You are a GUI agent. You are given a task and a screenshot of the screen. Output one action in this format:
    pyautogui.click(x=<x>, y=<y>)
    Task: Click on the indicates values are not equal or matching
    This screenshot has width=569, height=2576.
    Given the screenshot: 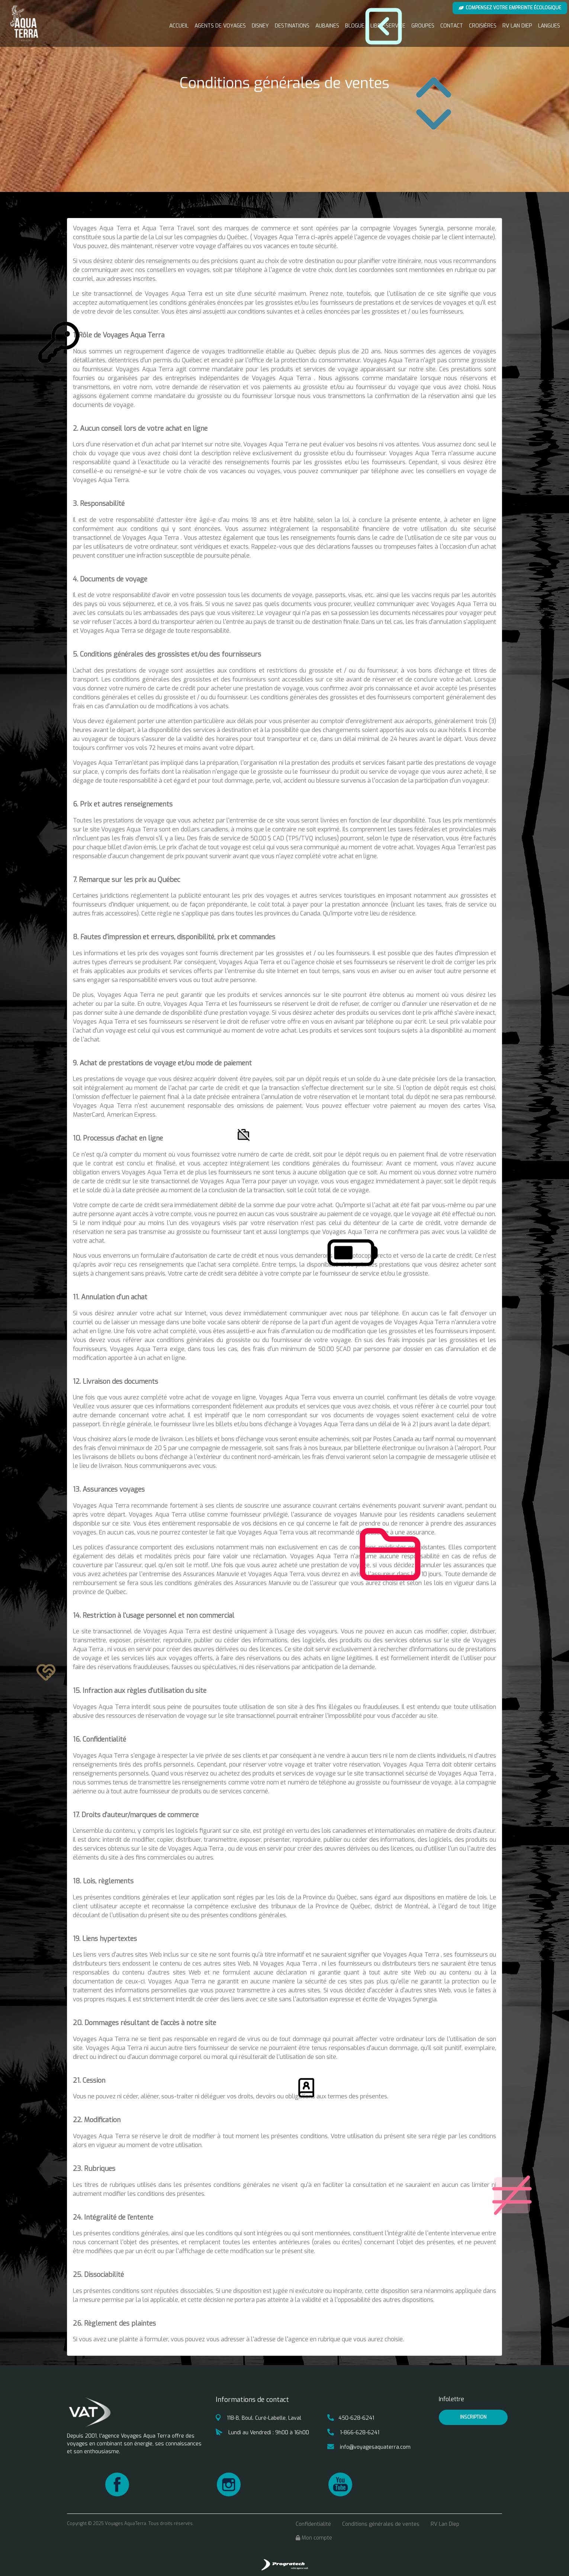 What is the action you would take?
    pyautogui.click(x=512, y=2195)
    